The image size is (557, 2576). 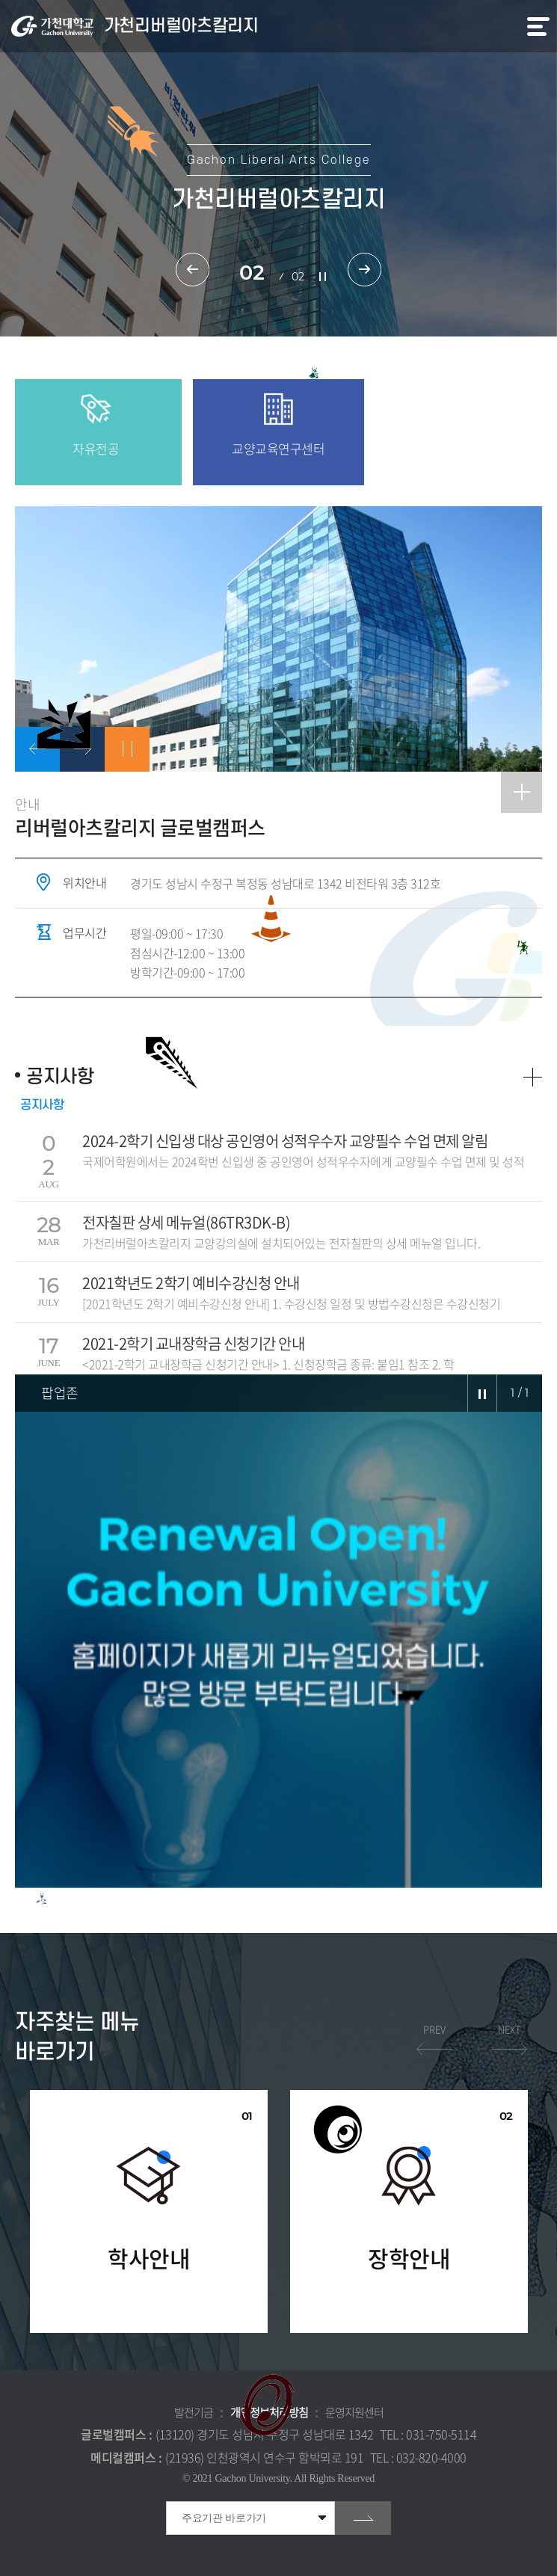 I want to click on access a portal or gateway feature, so click(x=267, y=2405).